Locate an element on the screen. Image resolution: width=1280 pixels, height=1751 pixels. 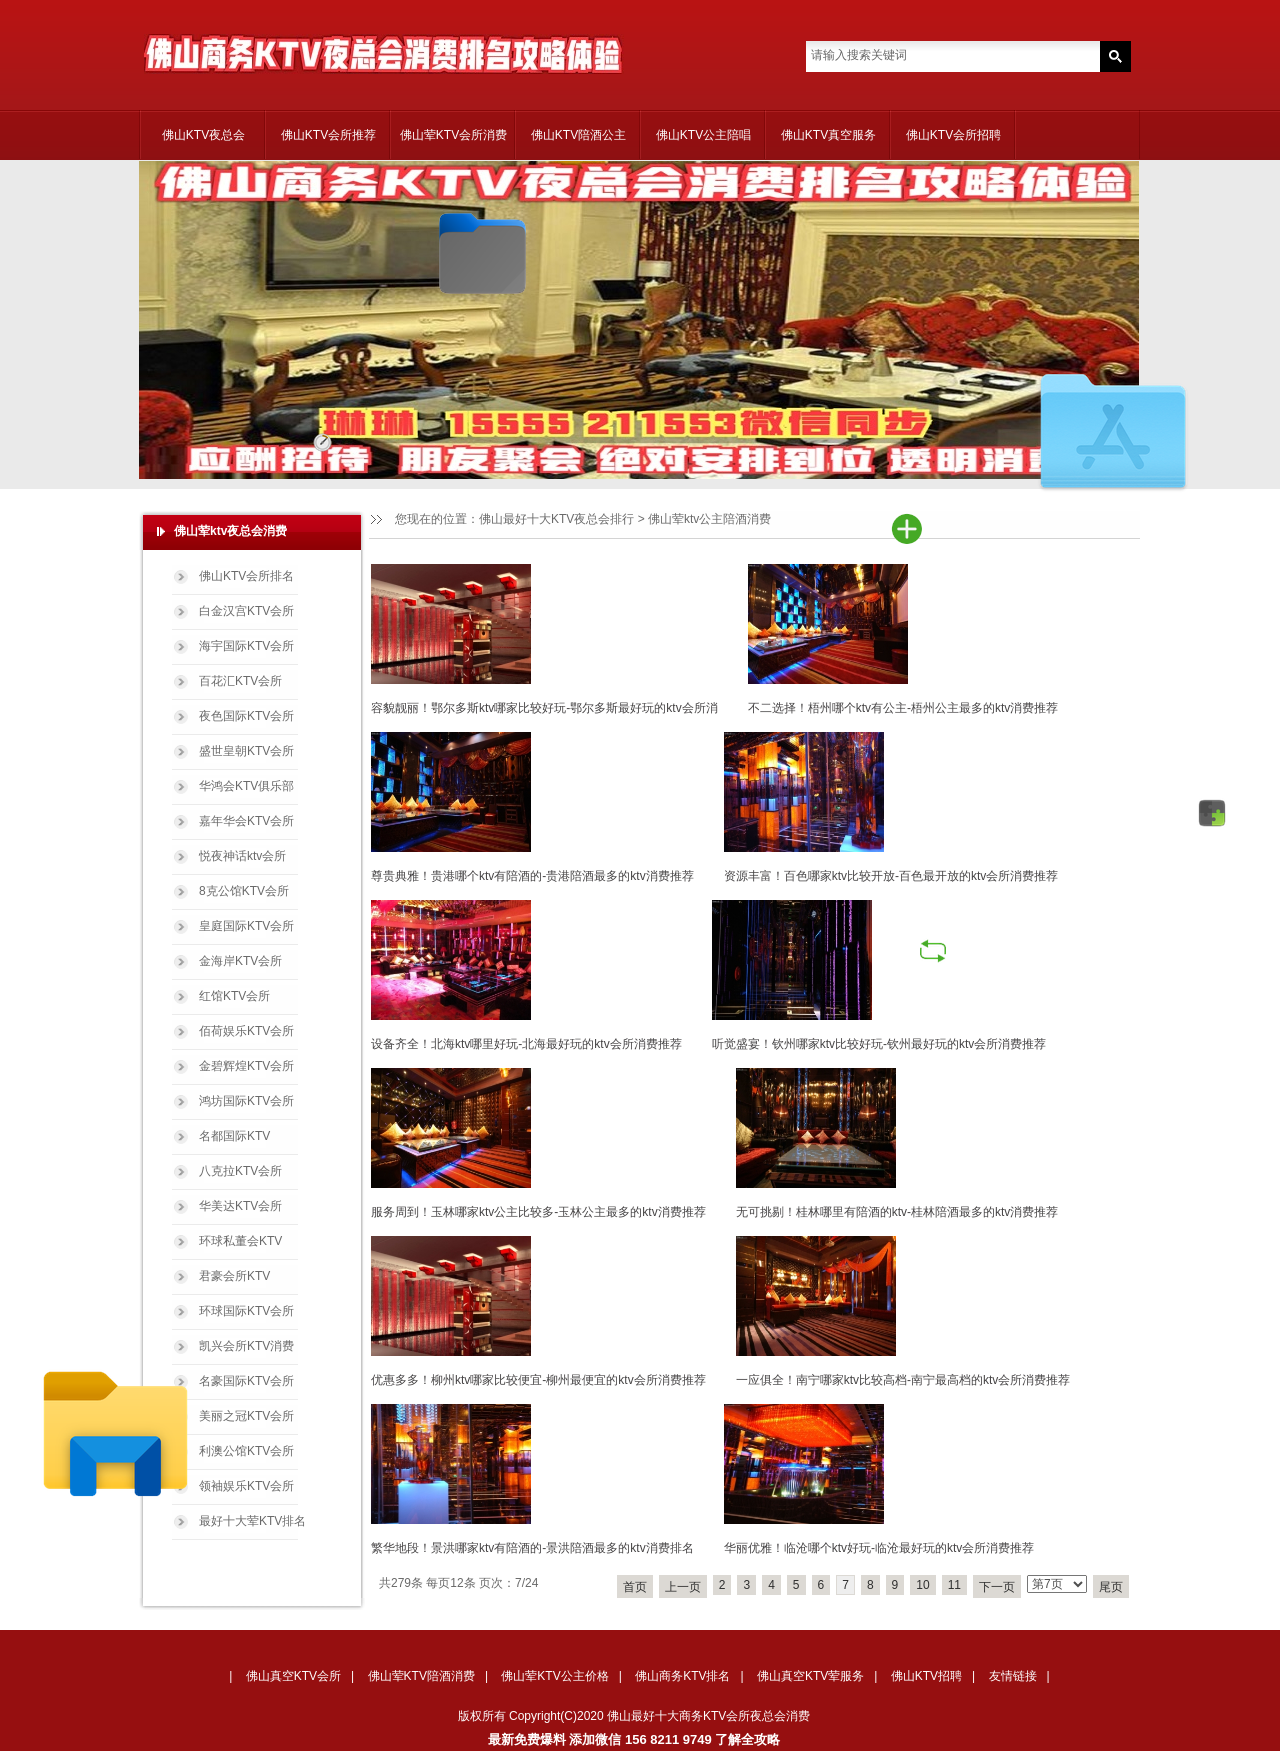
open the applications folder is located at coordinates (1113, 431).